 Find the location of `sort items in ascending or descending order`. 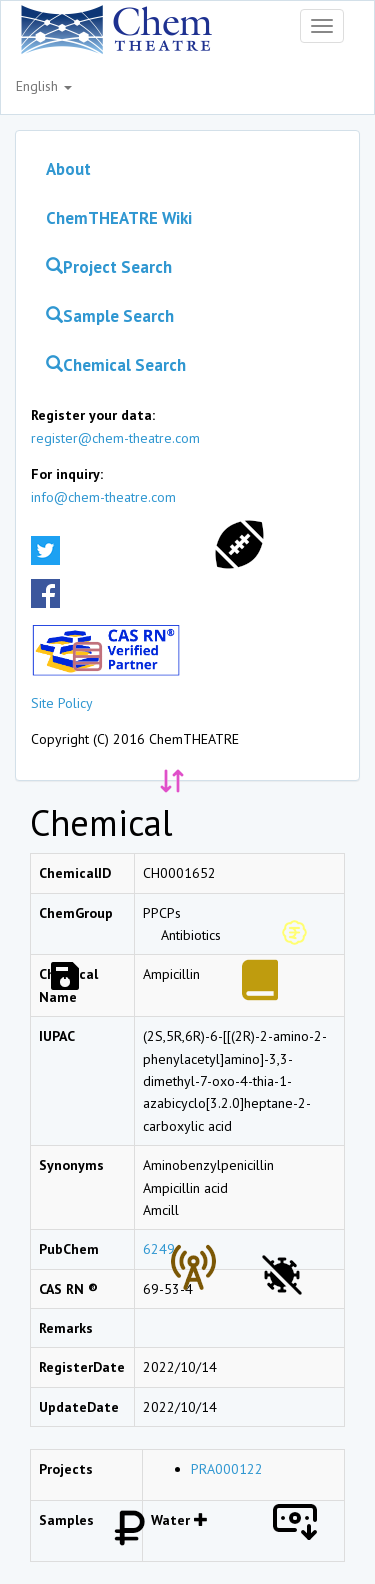

sort items in ascending or descending order is located at coordinates (172, 781).